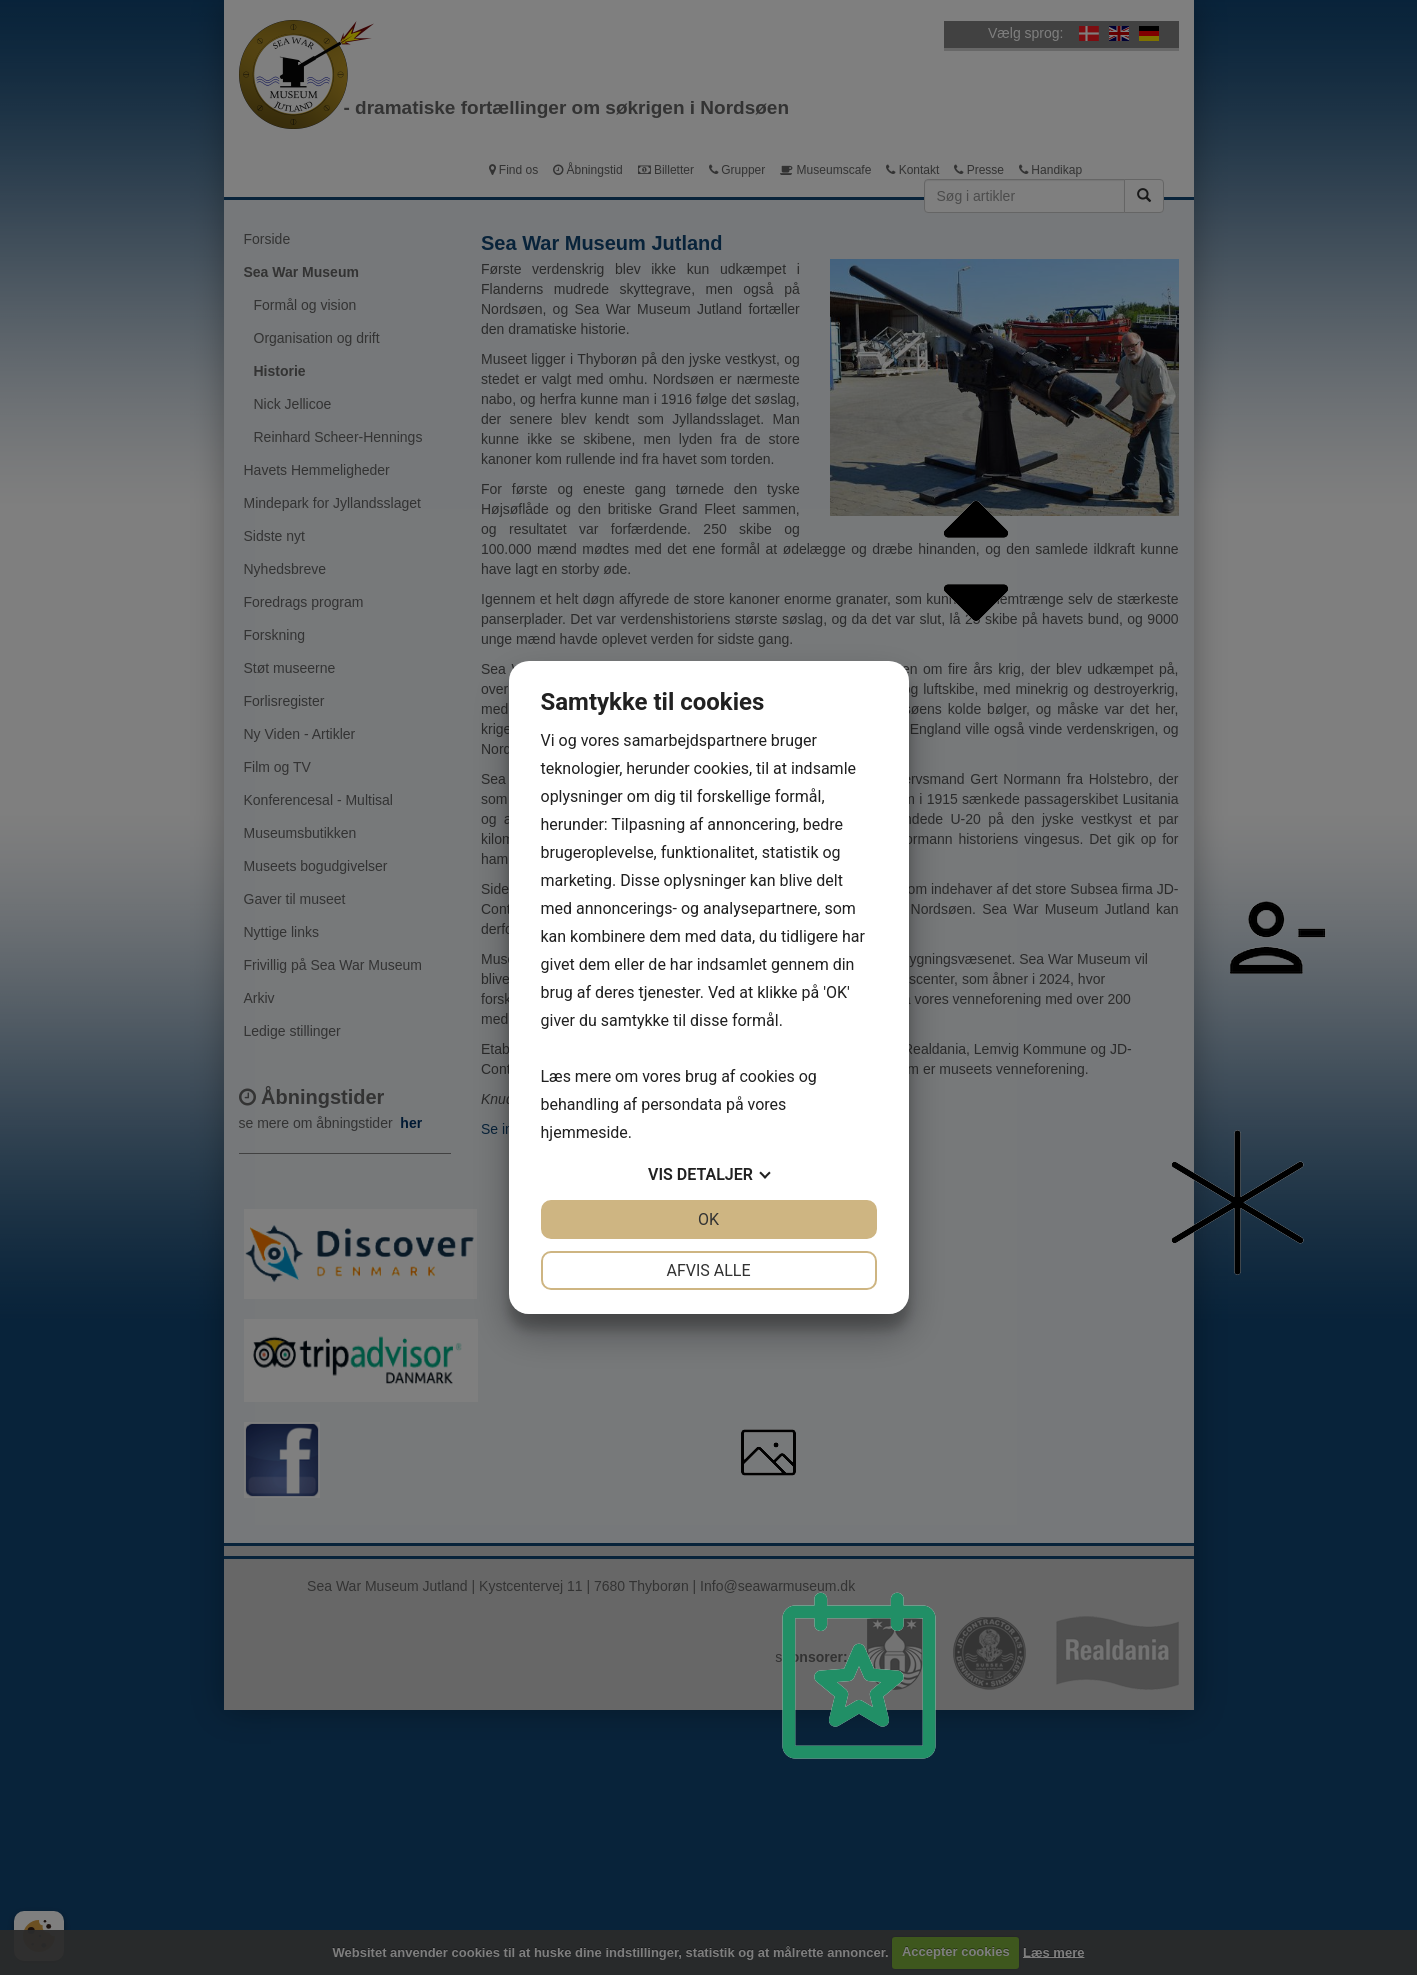 This screenshot has height=1975, width=1417. What do you see at coordinates (1237, 1202) in the screenshot?
I see `indicates a required field in a form` at bounding box center [1237, 1202].